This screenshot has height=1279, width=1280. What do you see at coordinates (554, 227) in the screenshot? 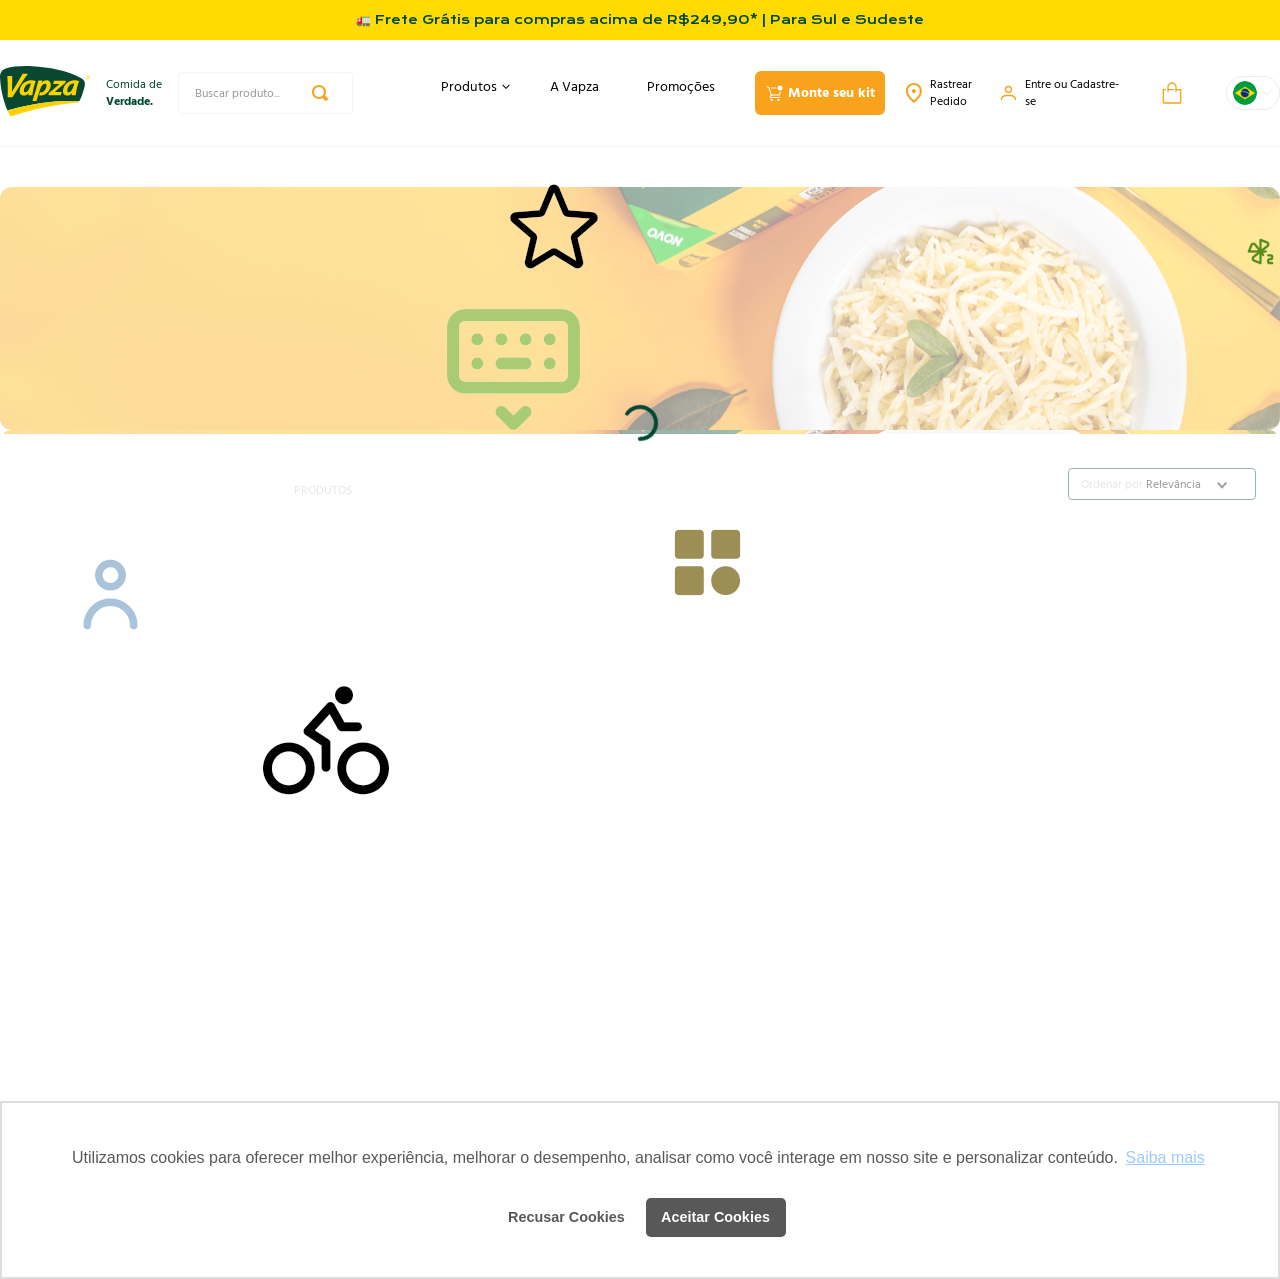
I see `add item to favorites` at bounding box center [554, 227].